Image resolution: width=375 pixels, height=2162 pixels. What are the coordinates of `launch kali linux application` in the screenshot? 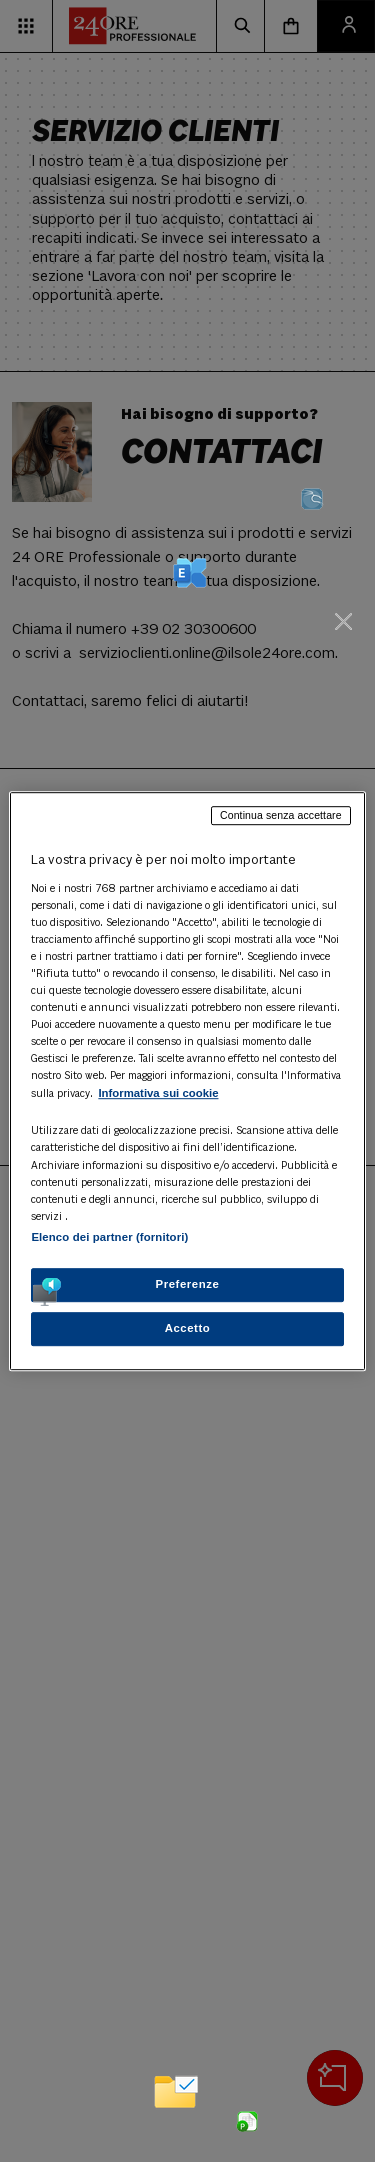 It's located at (312, 499).